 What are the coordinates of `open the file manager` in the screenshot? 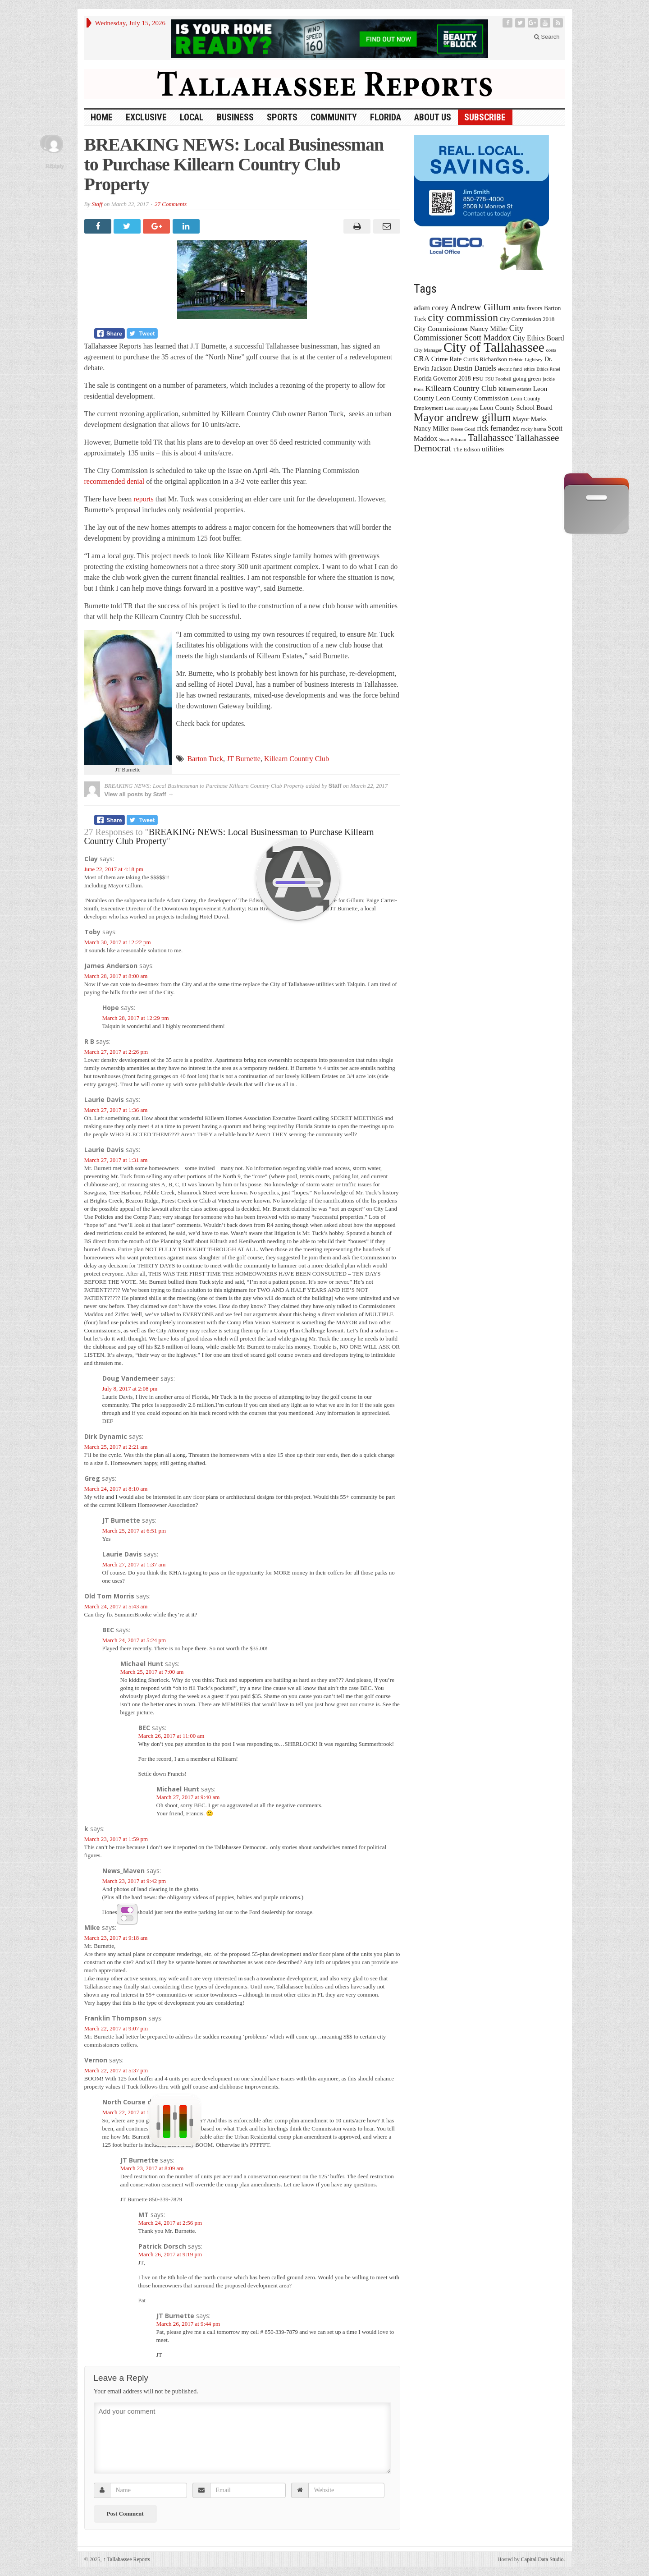 It's located at (596, 503).